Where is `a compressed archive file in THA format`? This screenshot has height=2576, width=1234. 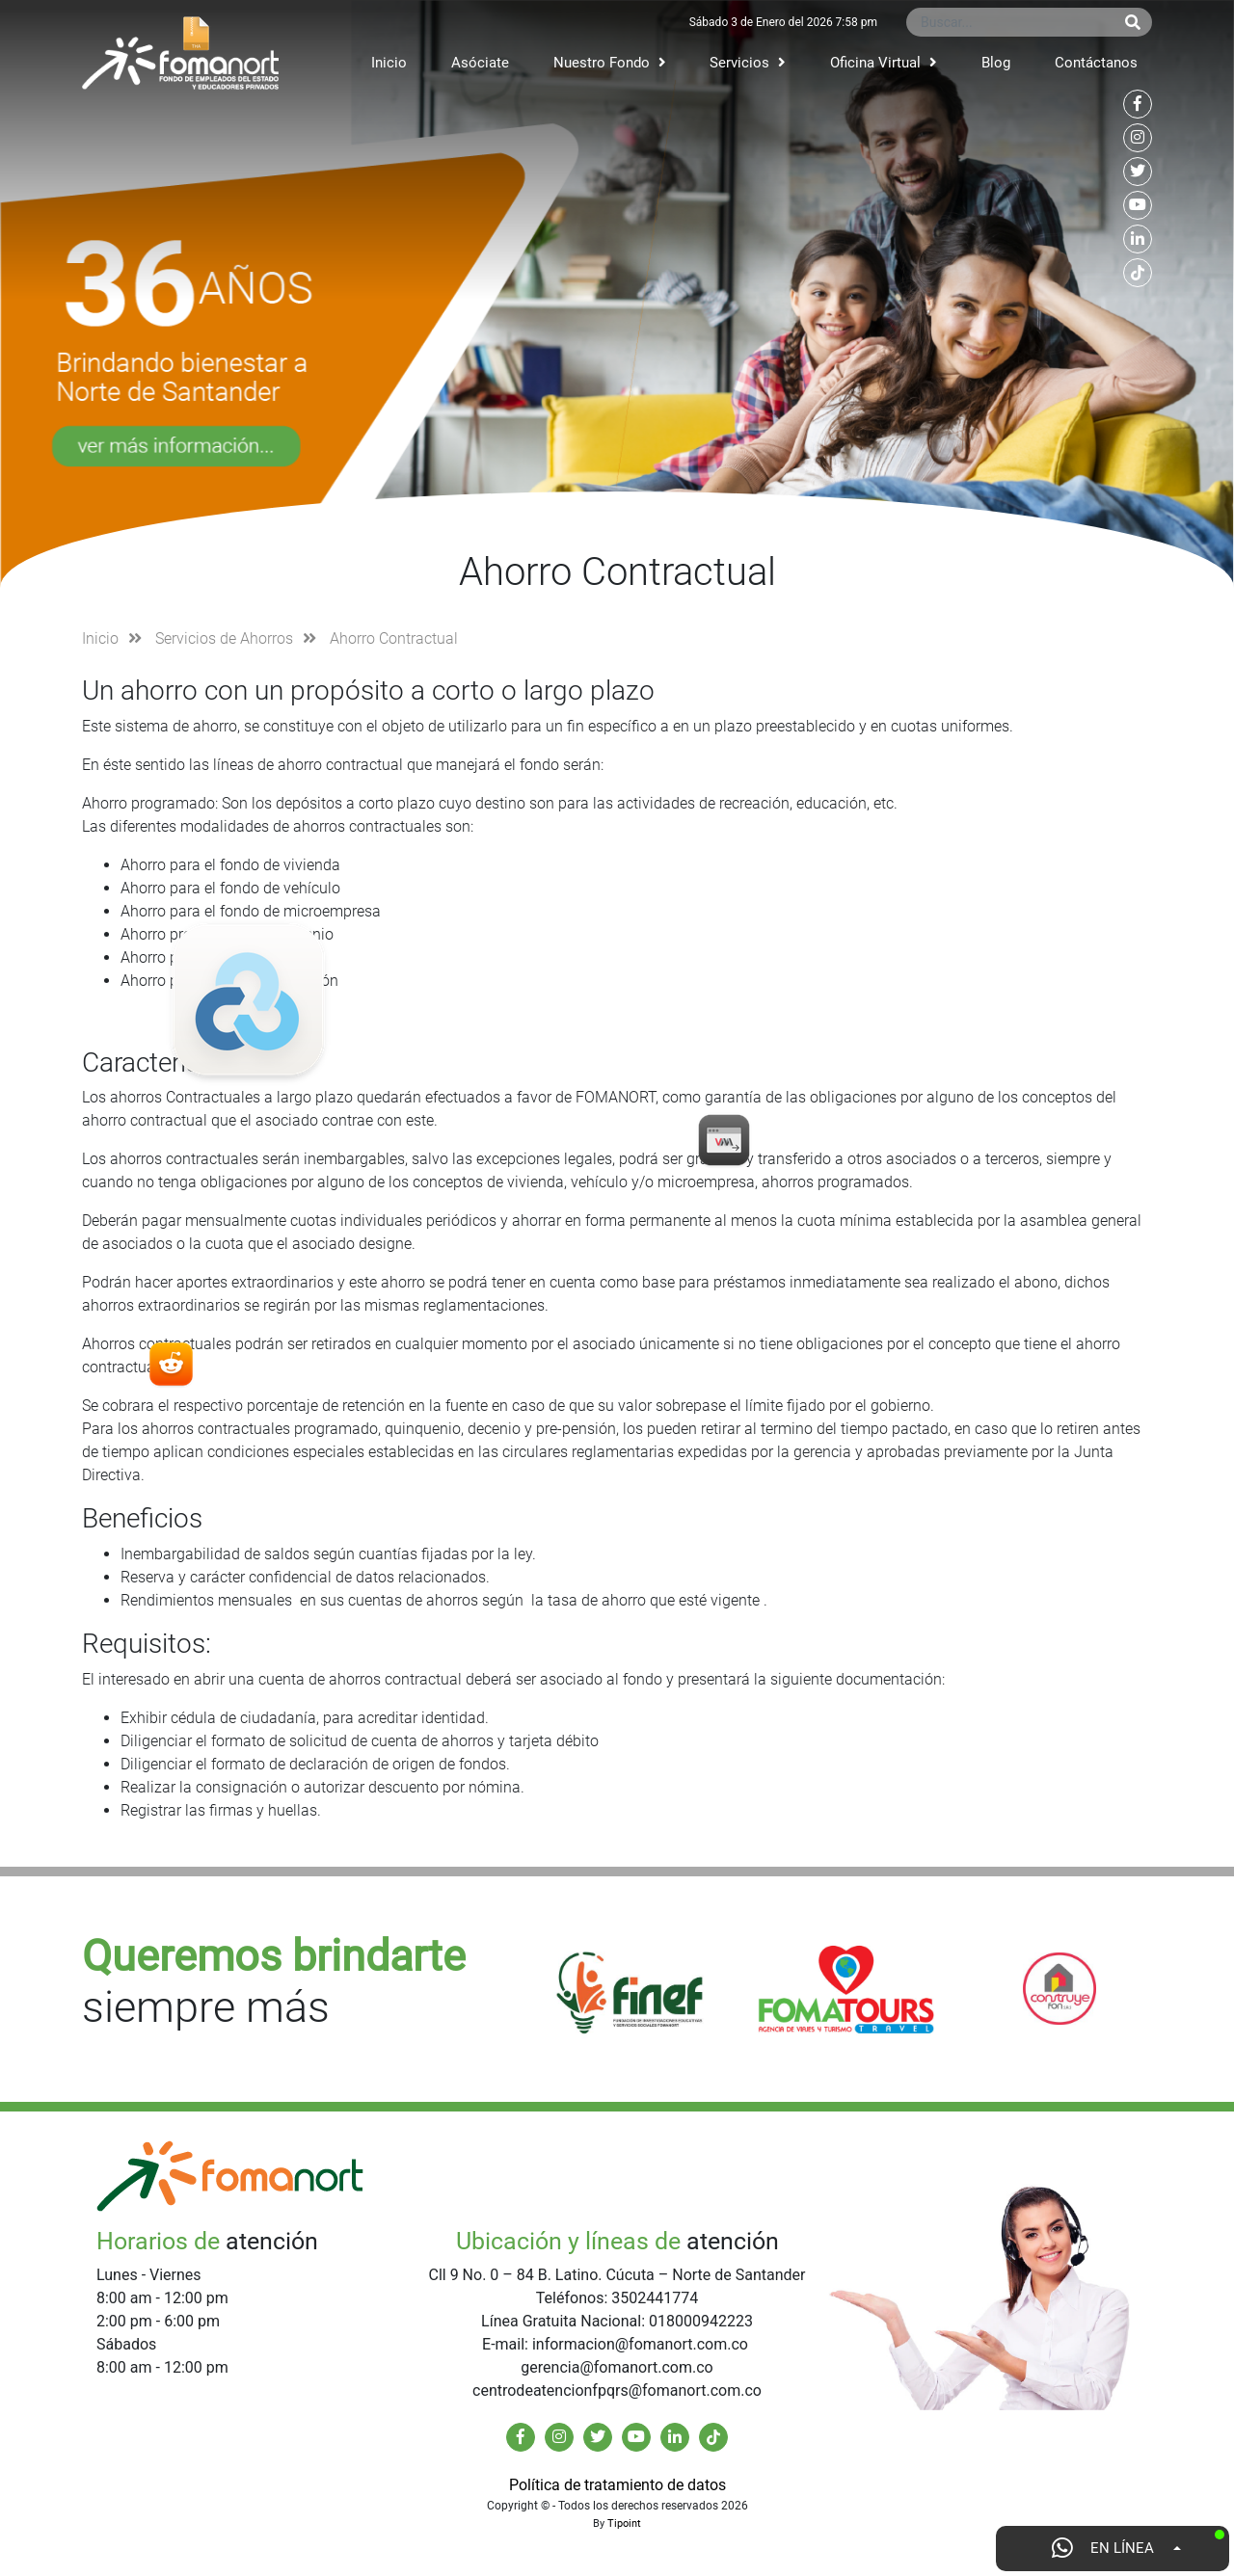
a compressed archive file in THA format is located at coordinates (196, 34).